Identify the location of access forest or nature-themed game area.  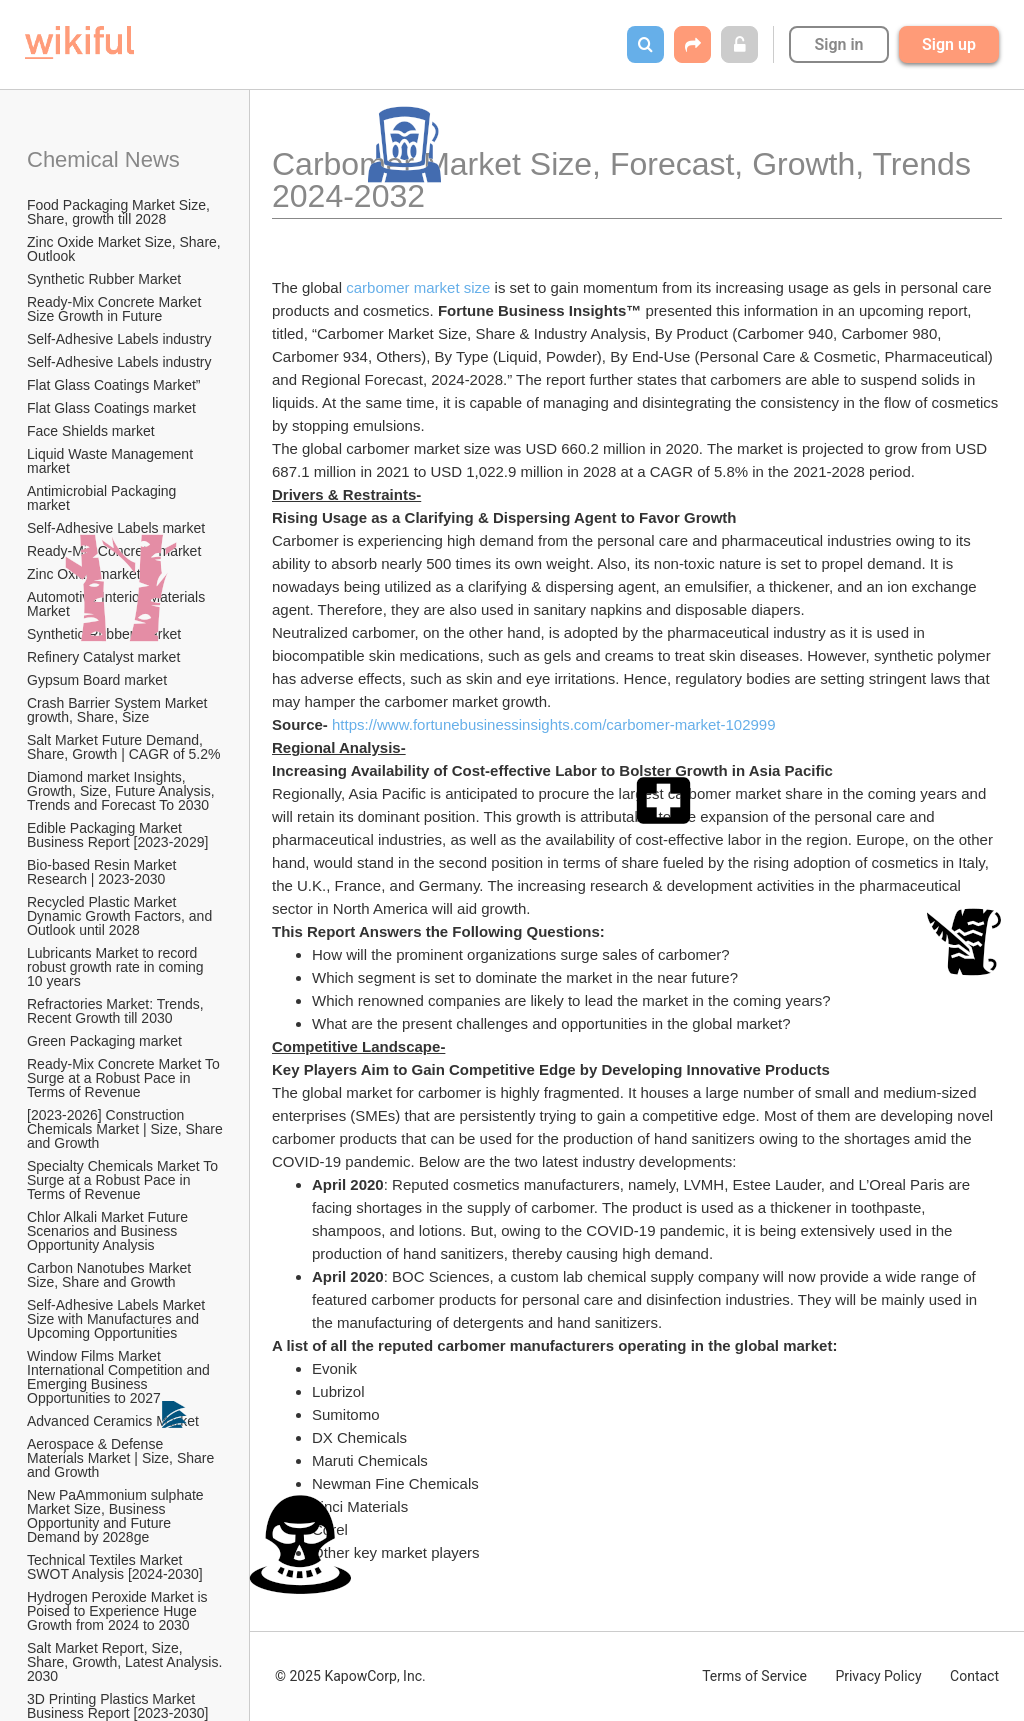
(121, 588).